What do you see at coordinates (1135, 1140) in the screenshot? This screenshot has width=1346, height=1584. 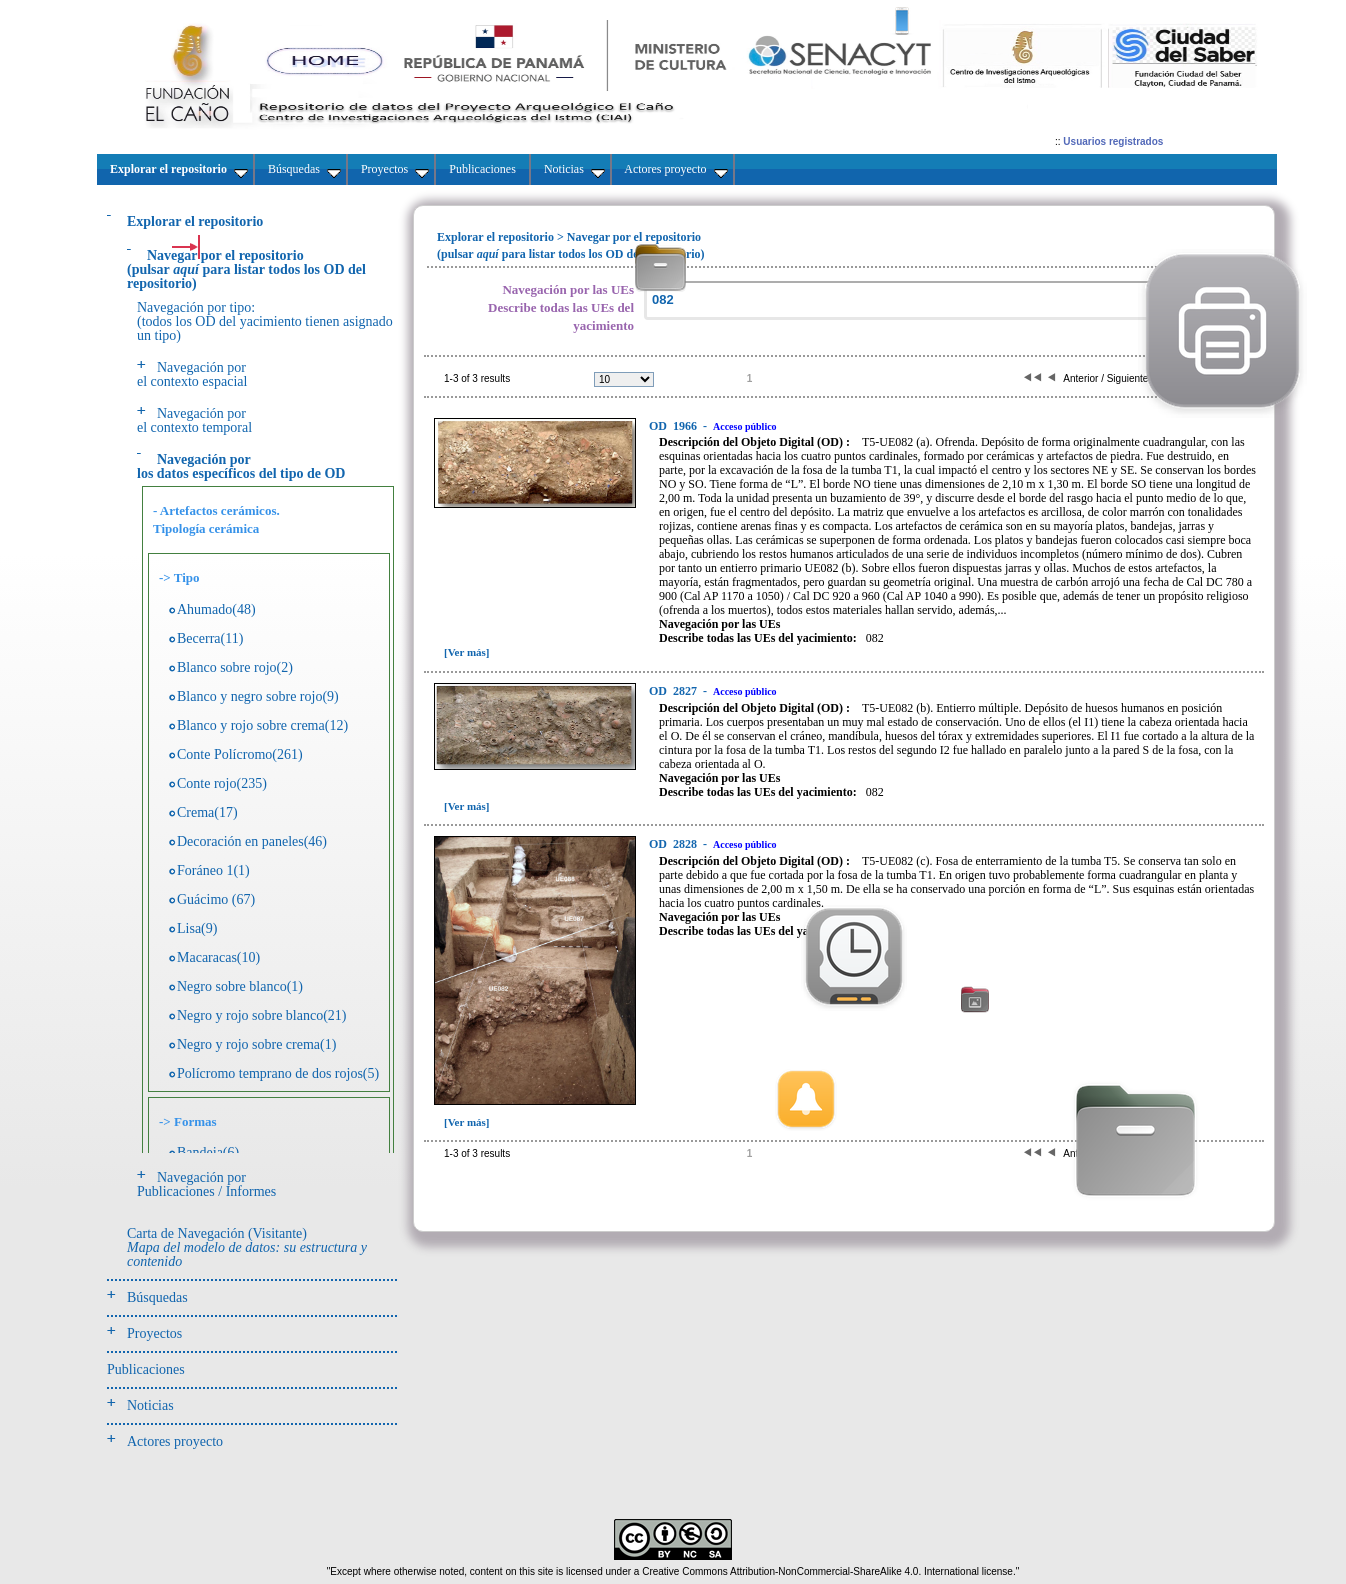 I see `open the file manager application` at bounding box center [1135, 1140].